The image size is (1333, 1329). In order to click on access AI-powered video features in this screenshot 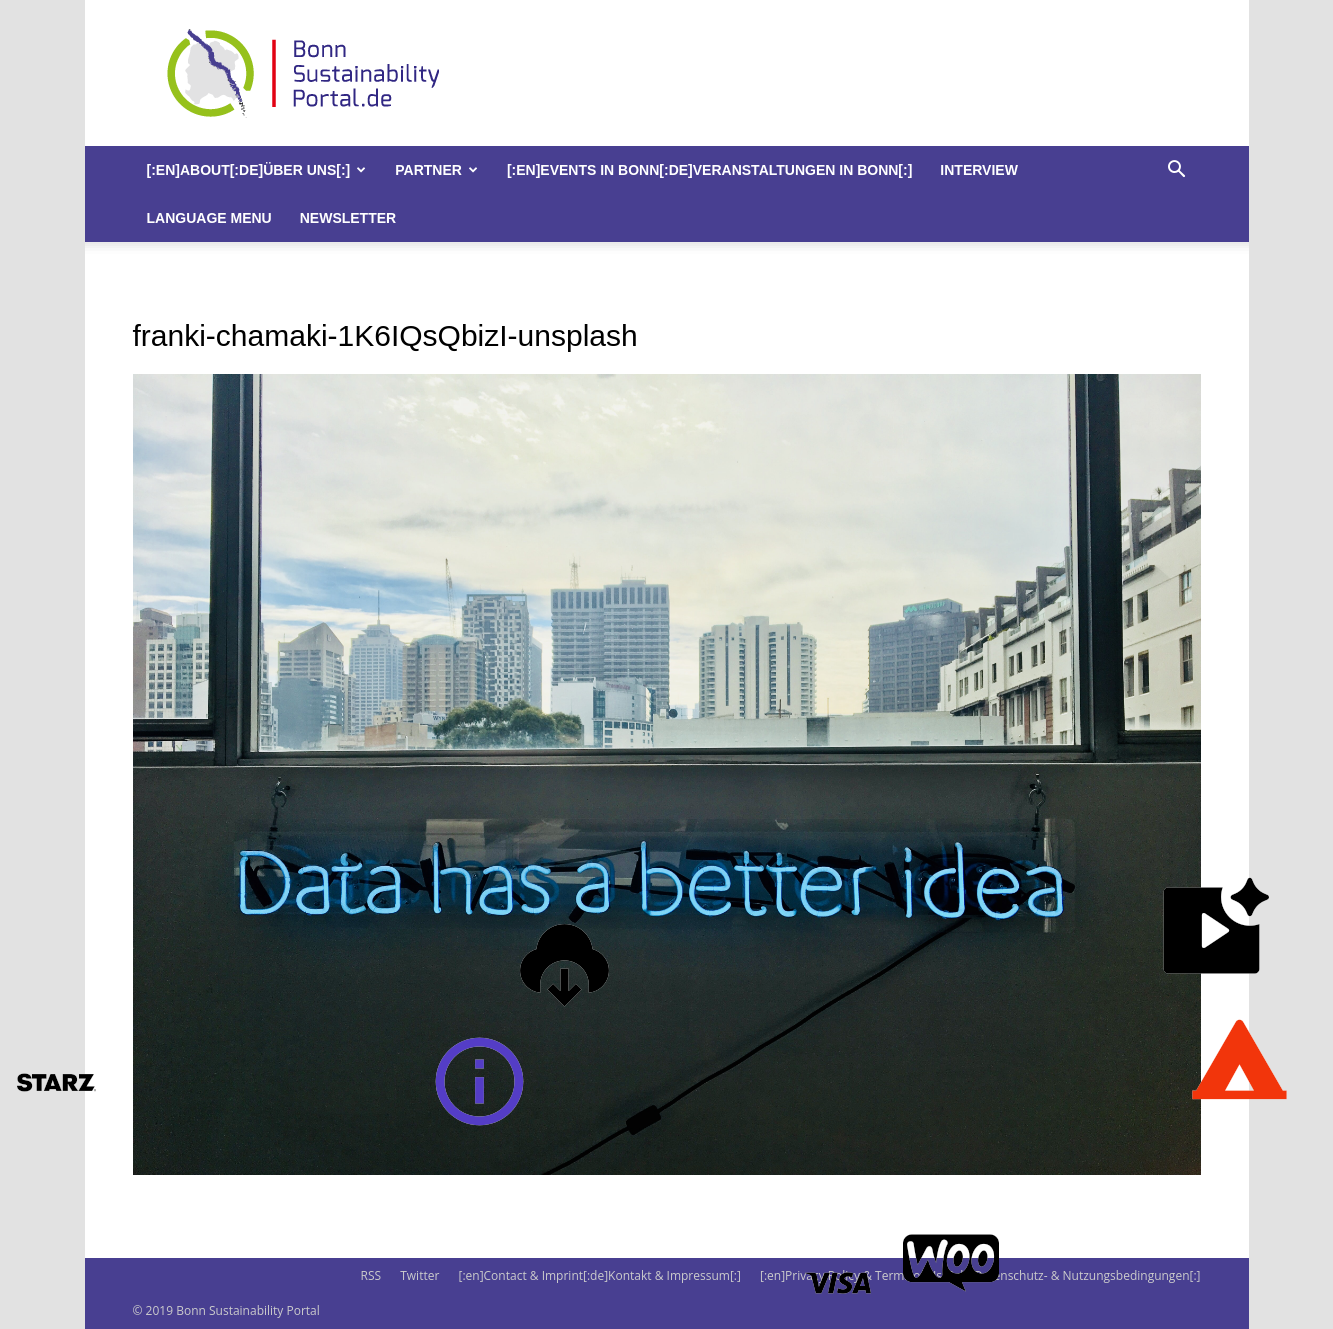, I will do `click(1211, 930)`.